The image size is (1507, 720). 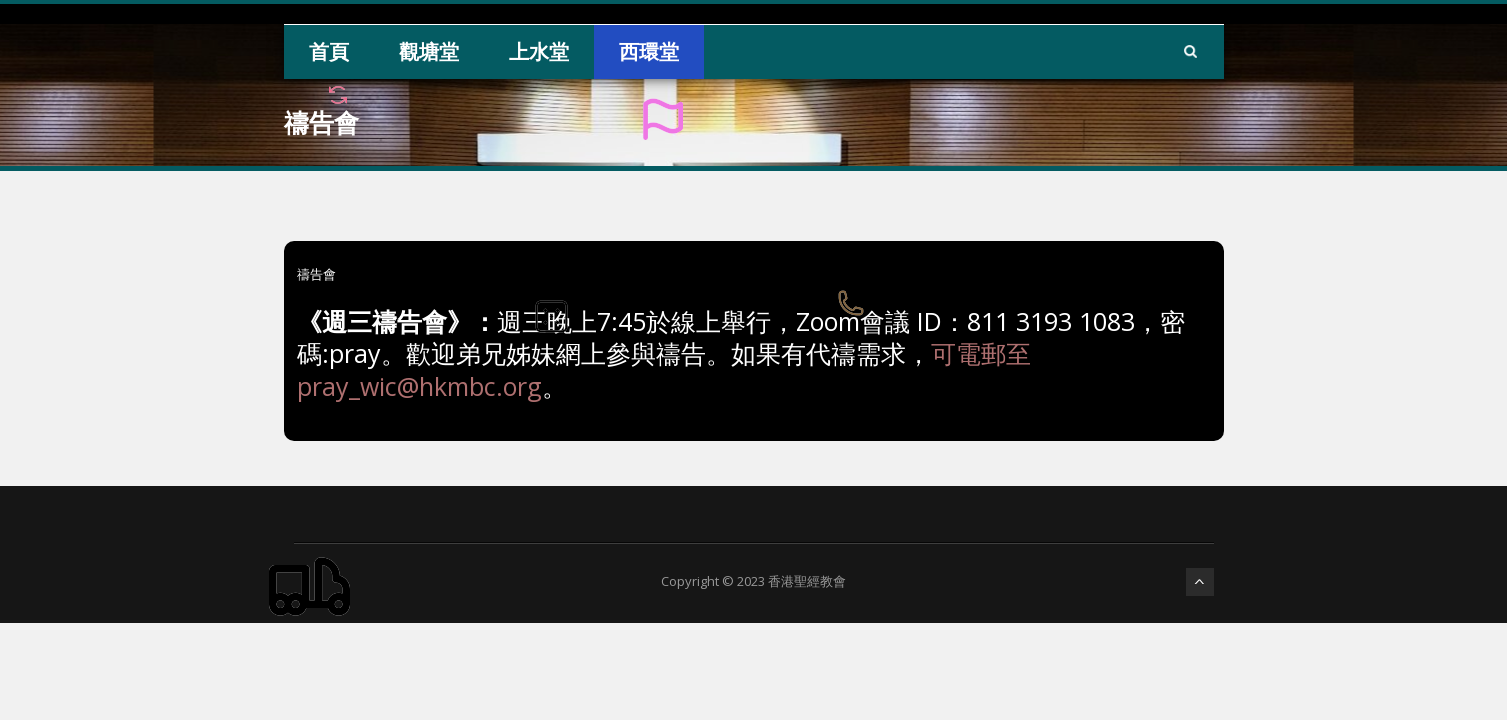 I want to click on flag or mark an item for follow-up, so click(x=661, y=118).